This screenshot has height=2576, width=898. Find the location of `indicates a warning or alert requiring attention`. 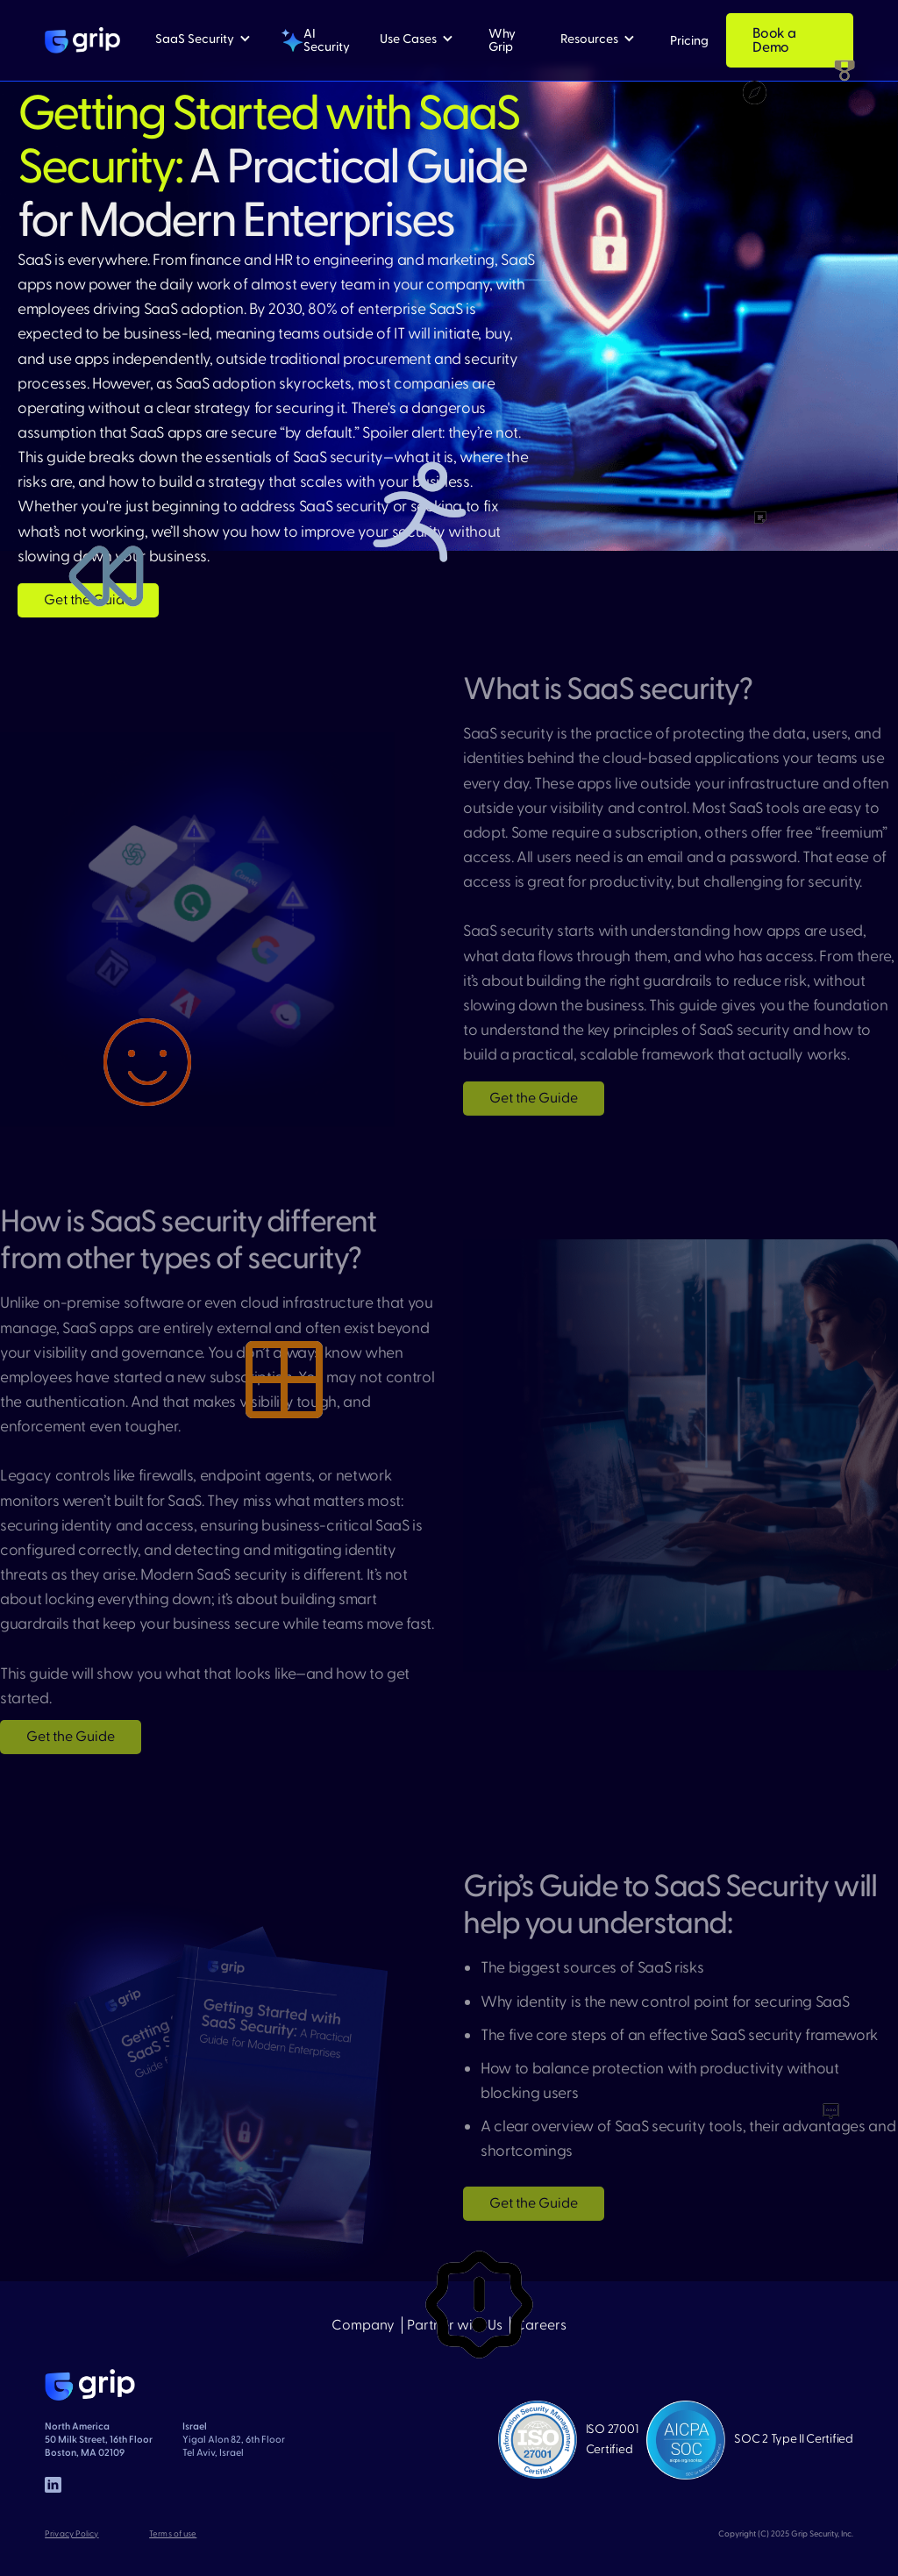

indicates a warning or alert requiring attention is located at coordinates (479, 2304).